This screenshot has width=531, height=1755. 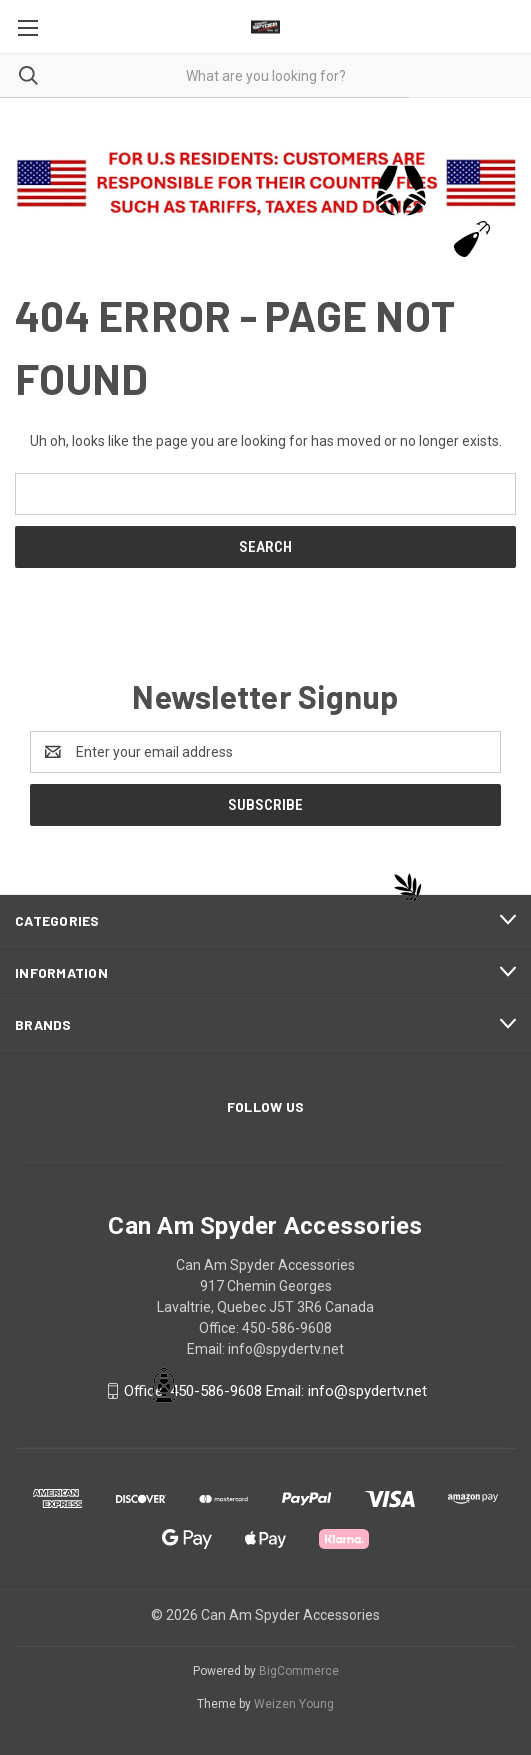 What do you see at coordinates (164, 1385) in the screenshot?
I see `toggle light or dark mode` at bounding box center [164, 1385].